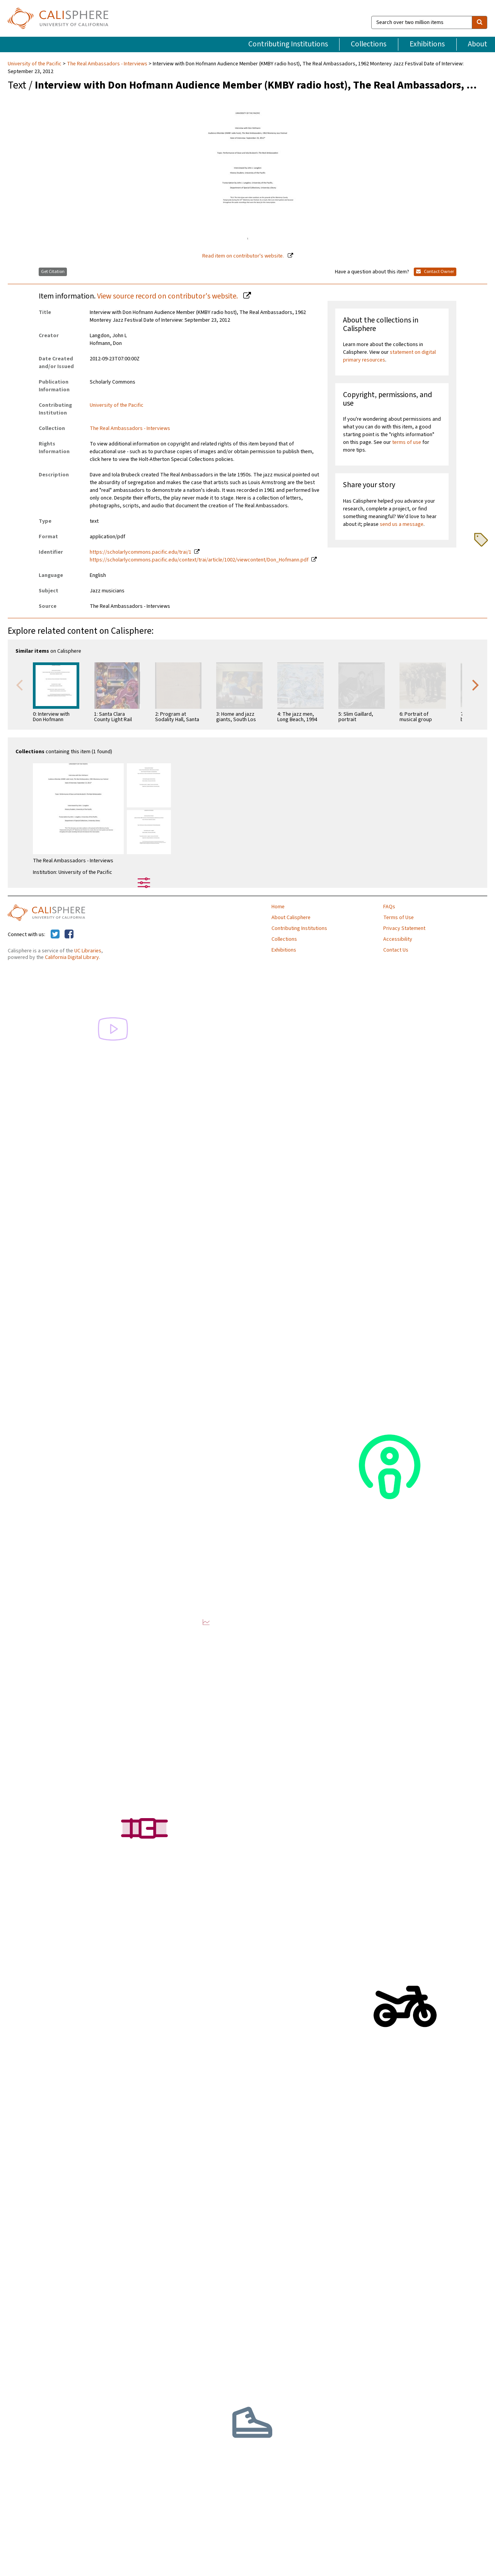 Image resolution: width=495 pixels, height=2576 pixels. What do you see at coordinates (389, 1465) in the screenshot?
I see `open apple podcasts app` at bounding box center [389, 1465].